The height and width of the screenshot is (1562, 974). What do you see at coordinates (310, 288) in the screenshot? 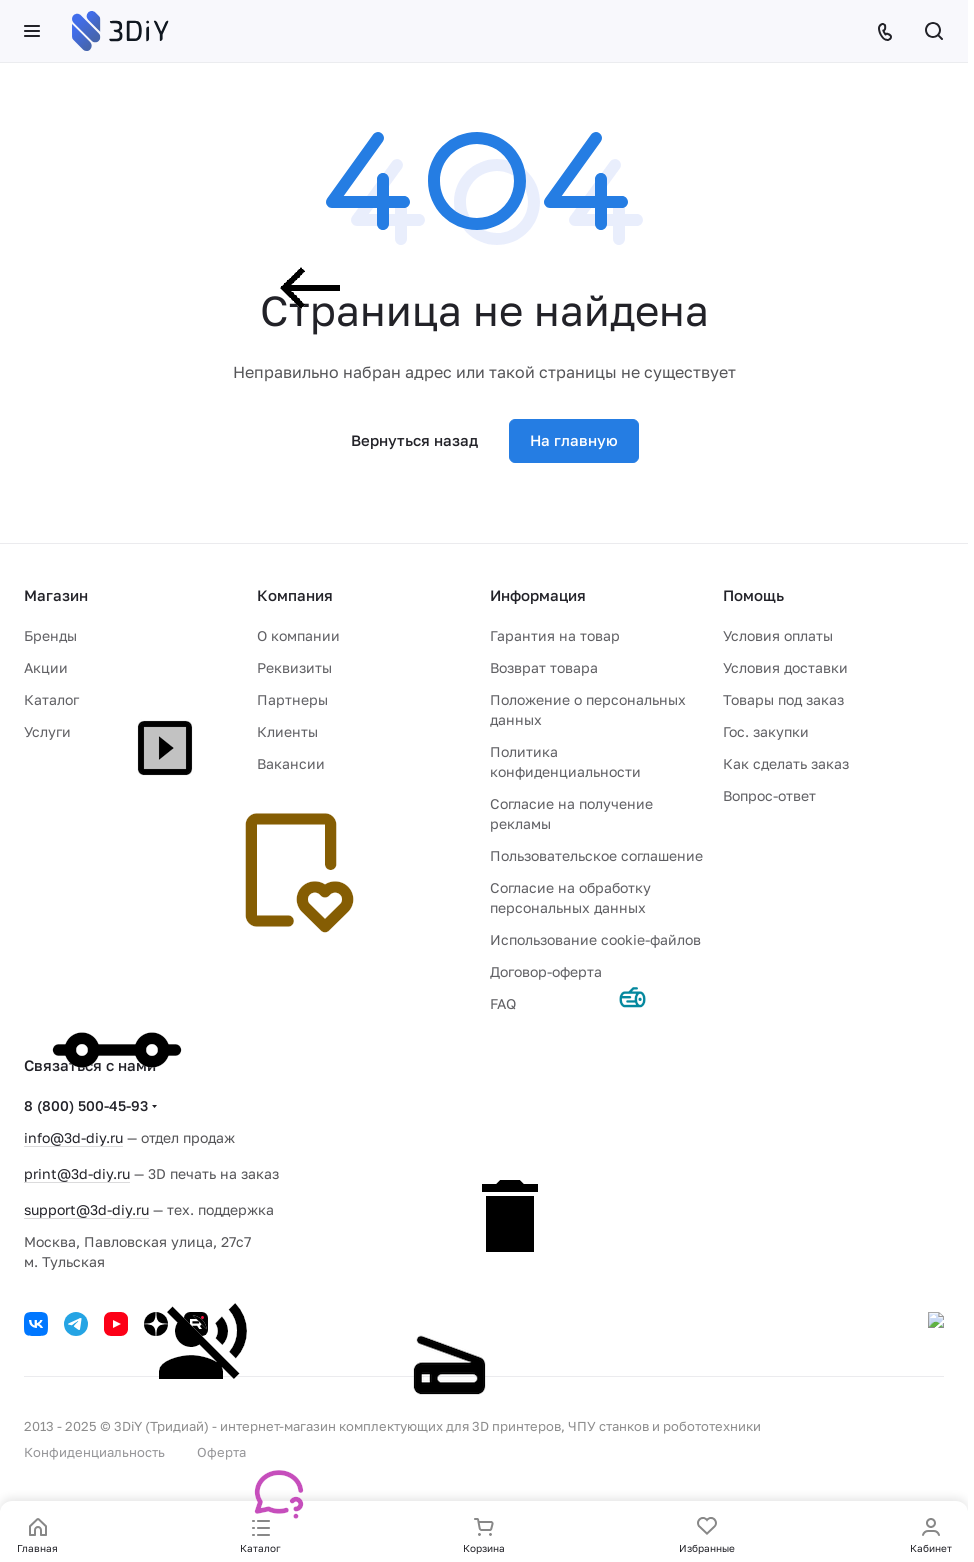
I see `navigate back or return to previous screen` at bounding box center [310, 288].